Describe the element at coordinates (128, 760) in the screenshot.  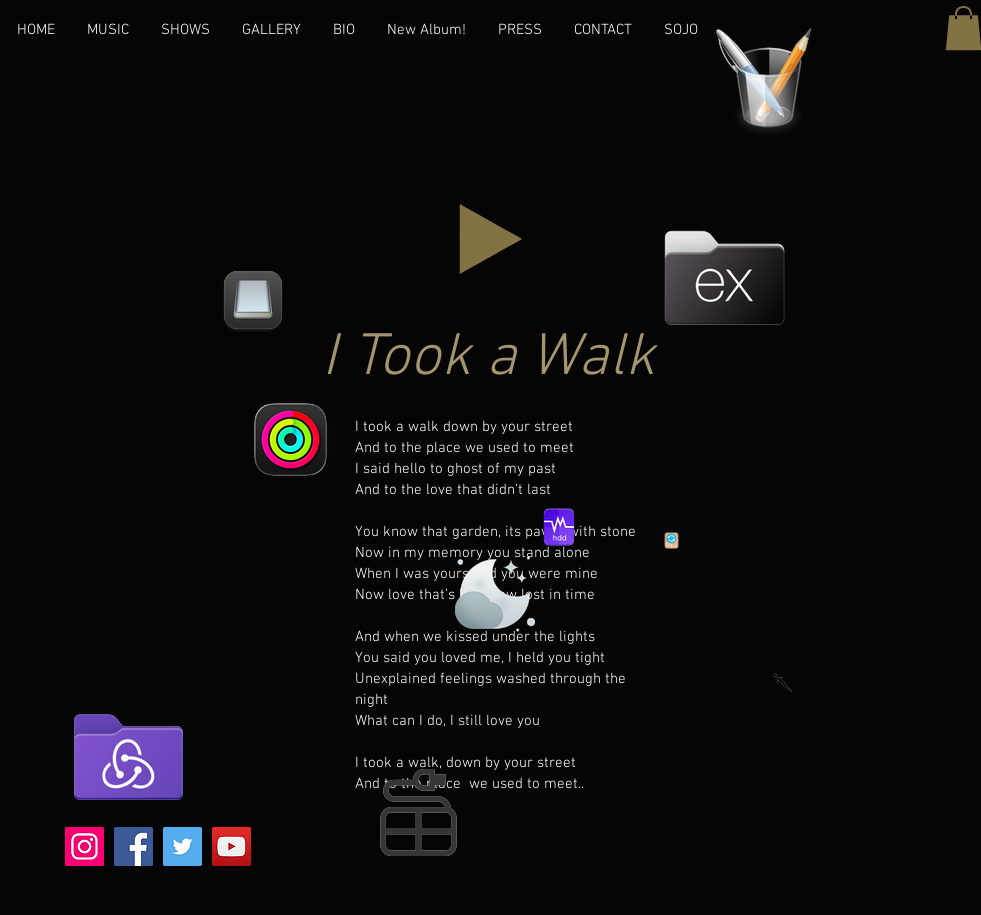
I see `folder containing redux state management files` at that location.